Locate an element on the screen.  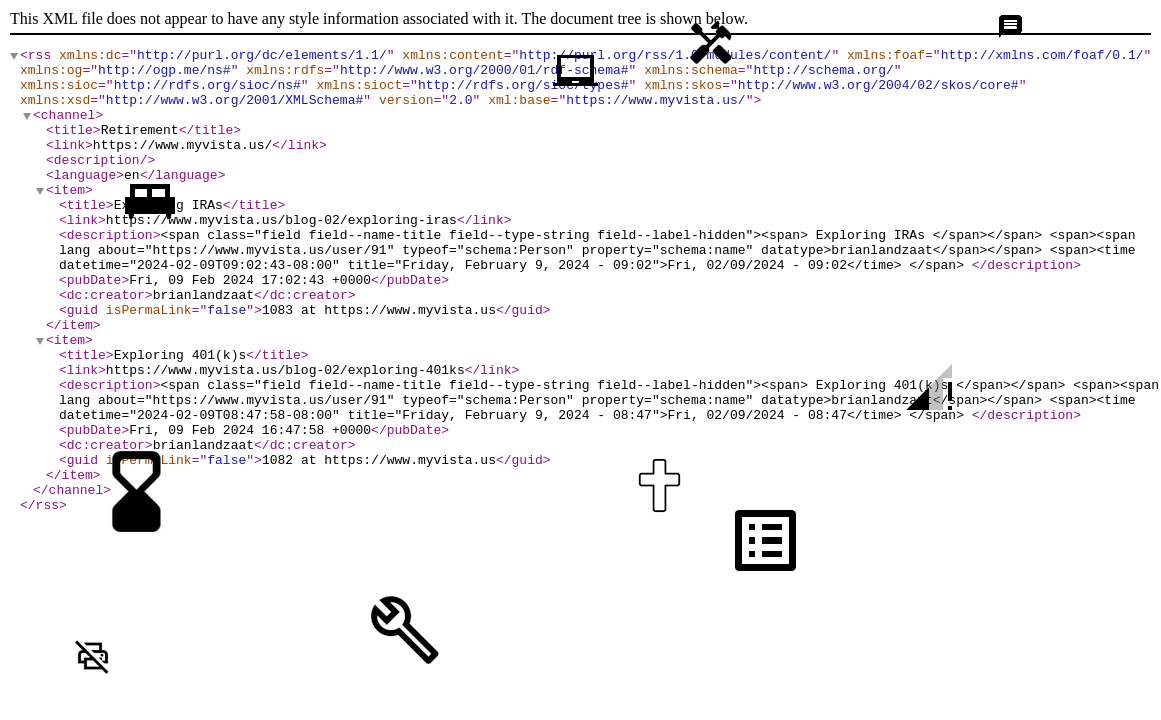
indicates weak cellular signal with no internet connection is located at coordinates (929, 387).